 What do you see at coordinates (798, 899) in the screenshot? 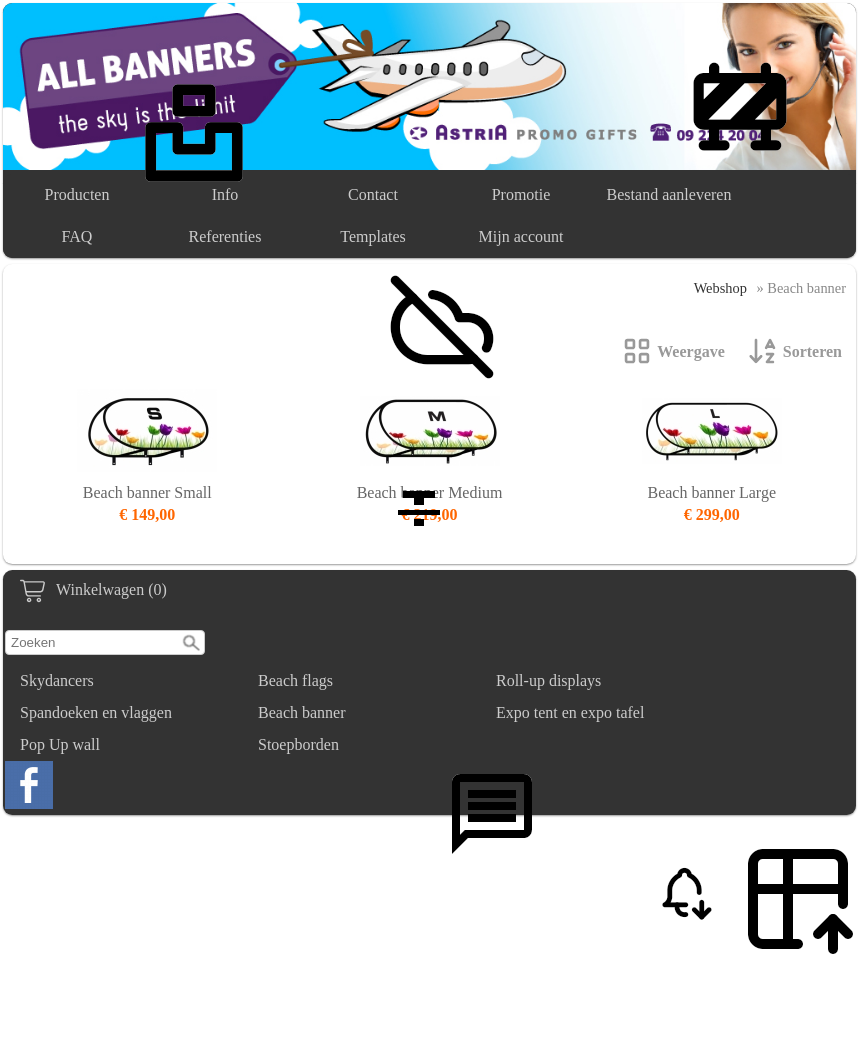
I see `import data into a table` at bounding box center [798, 899].